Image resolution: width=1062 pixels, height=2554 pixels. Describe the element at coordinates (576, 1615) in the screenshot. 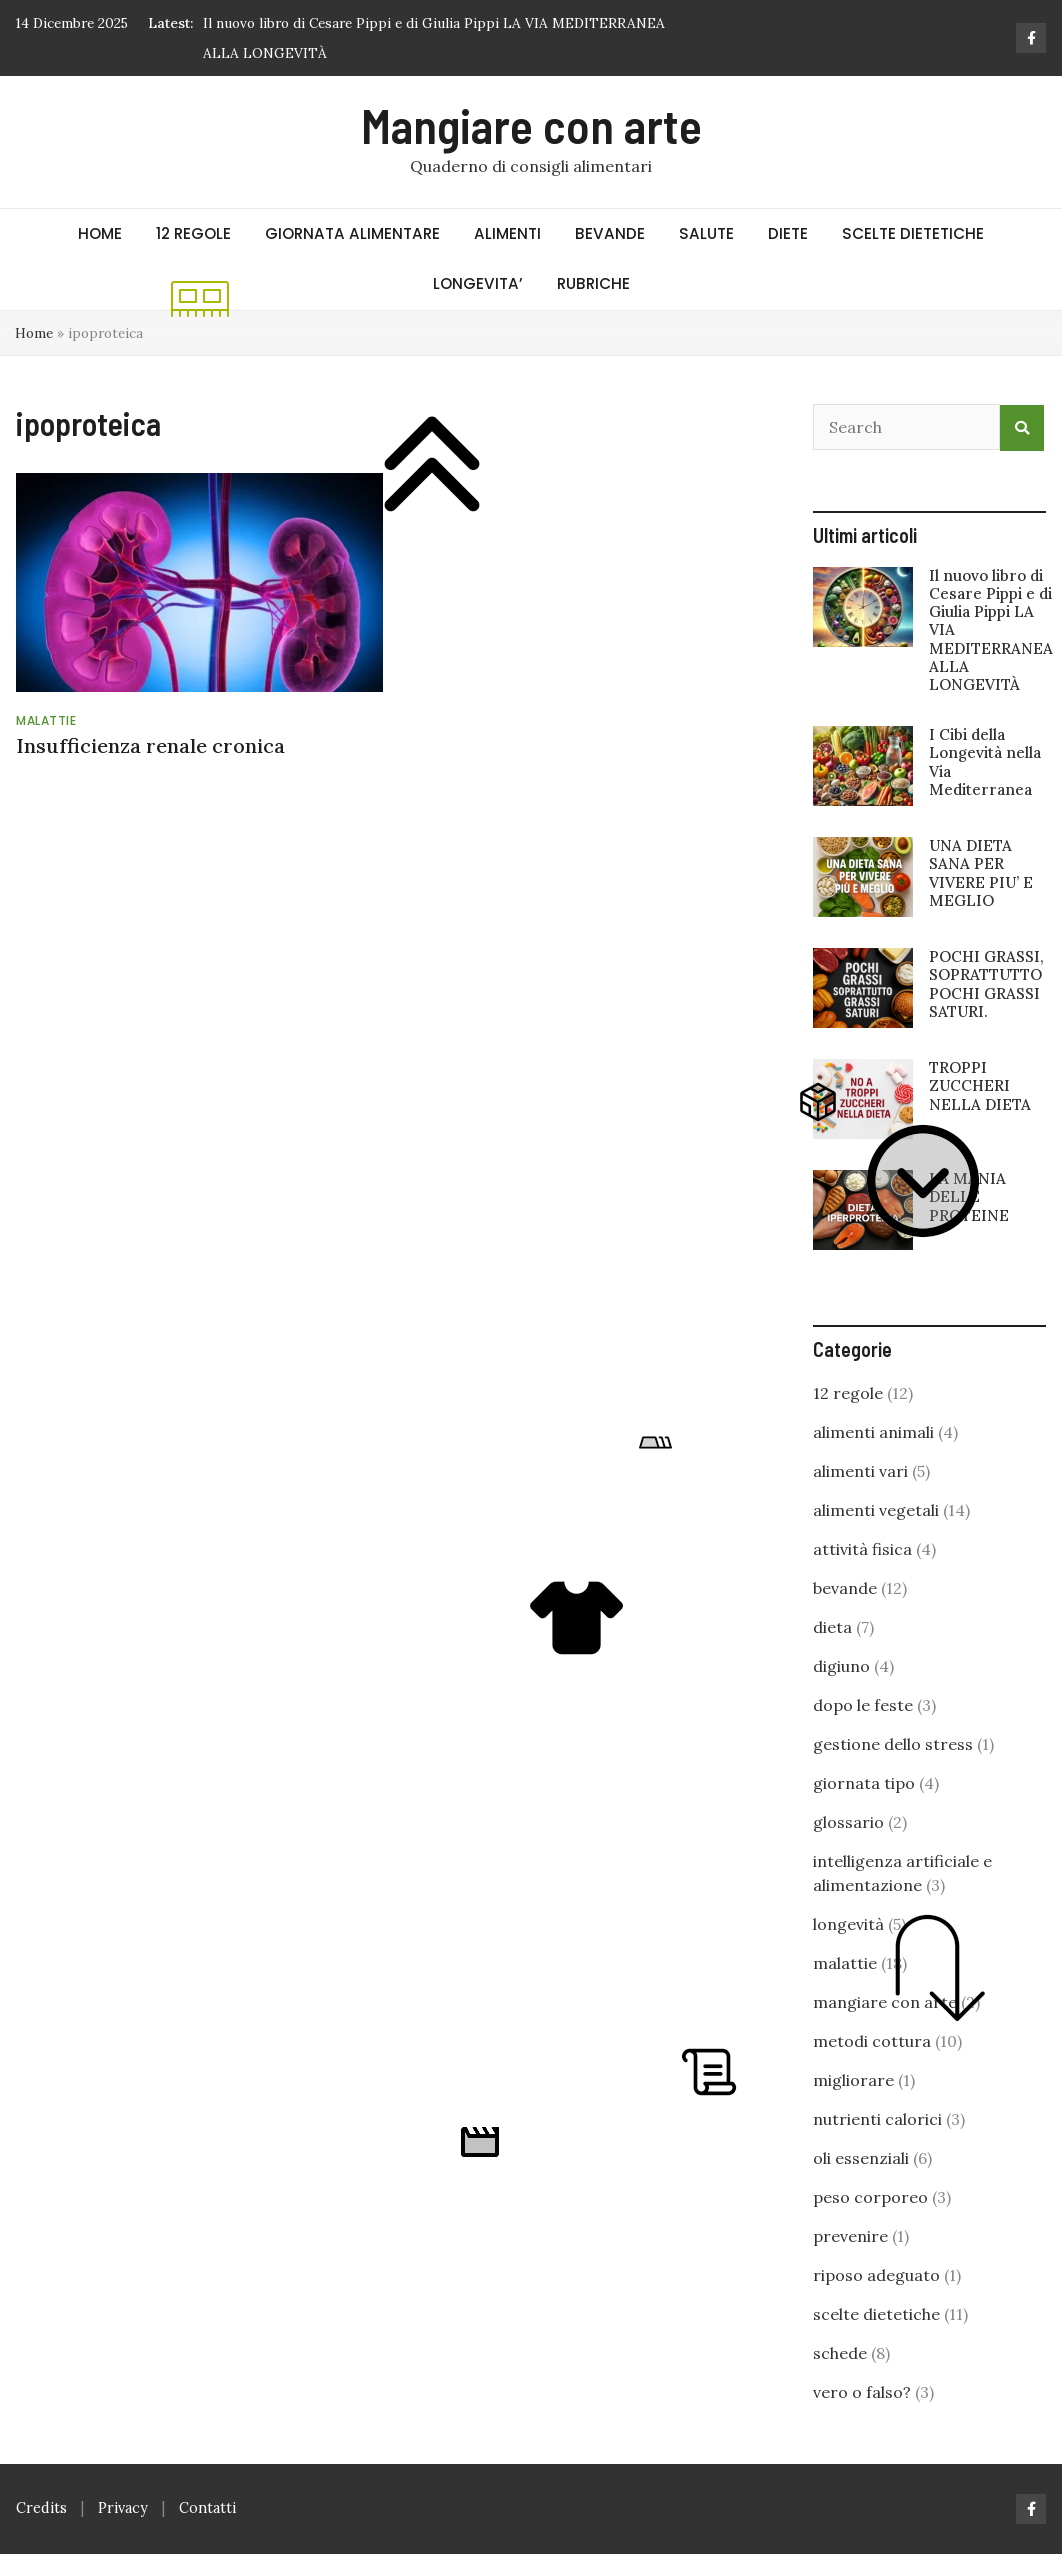

I see `browse clothing or apparel items` at that location.